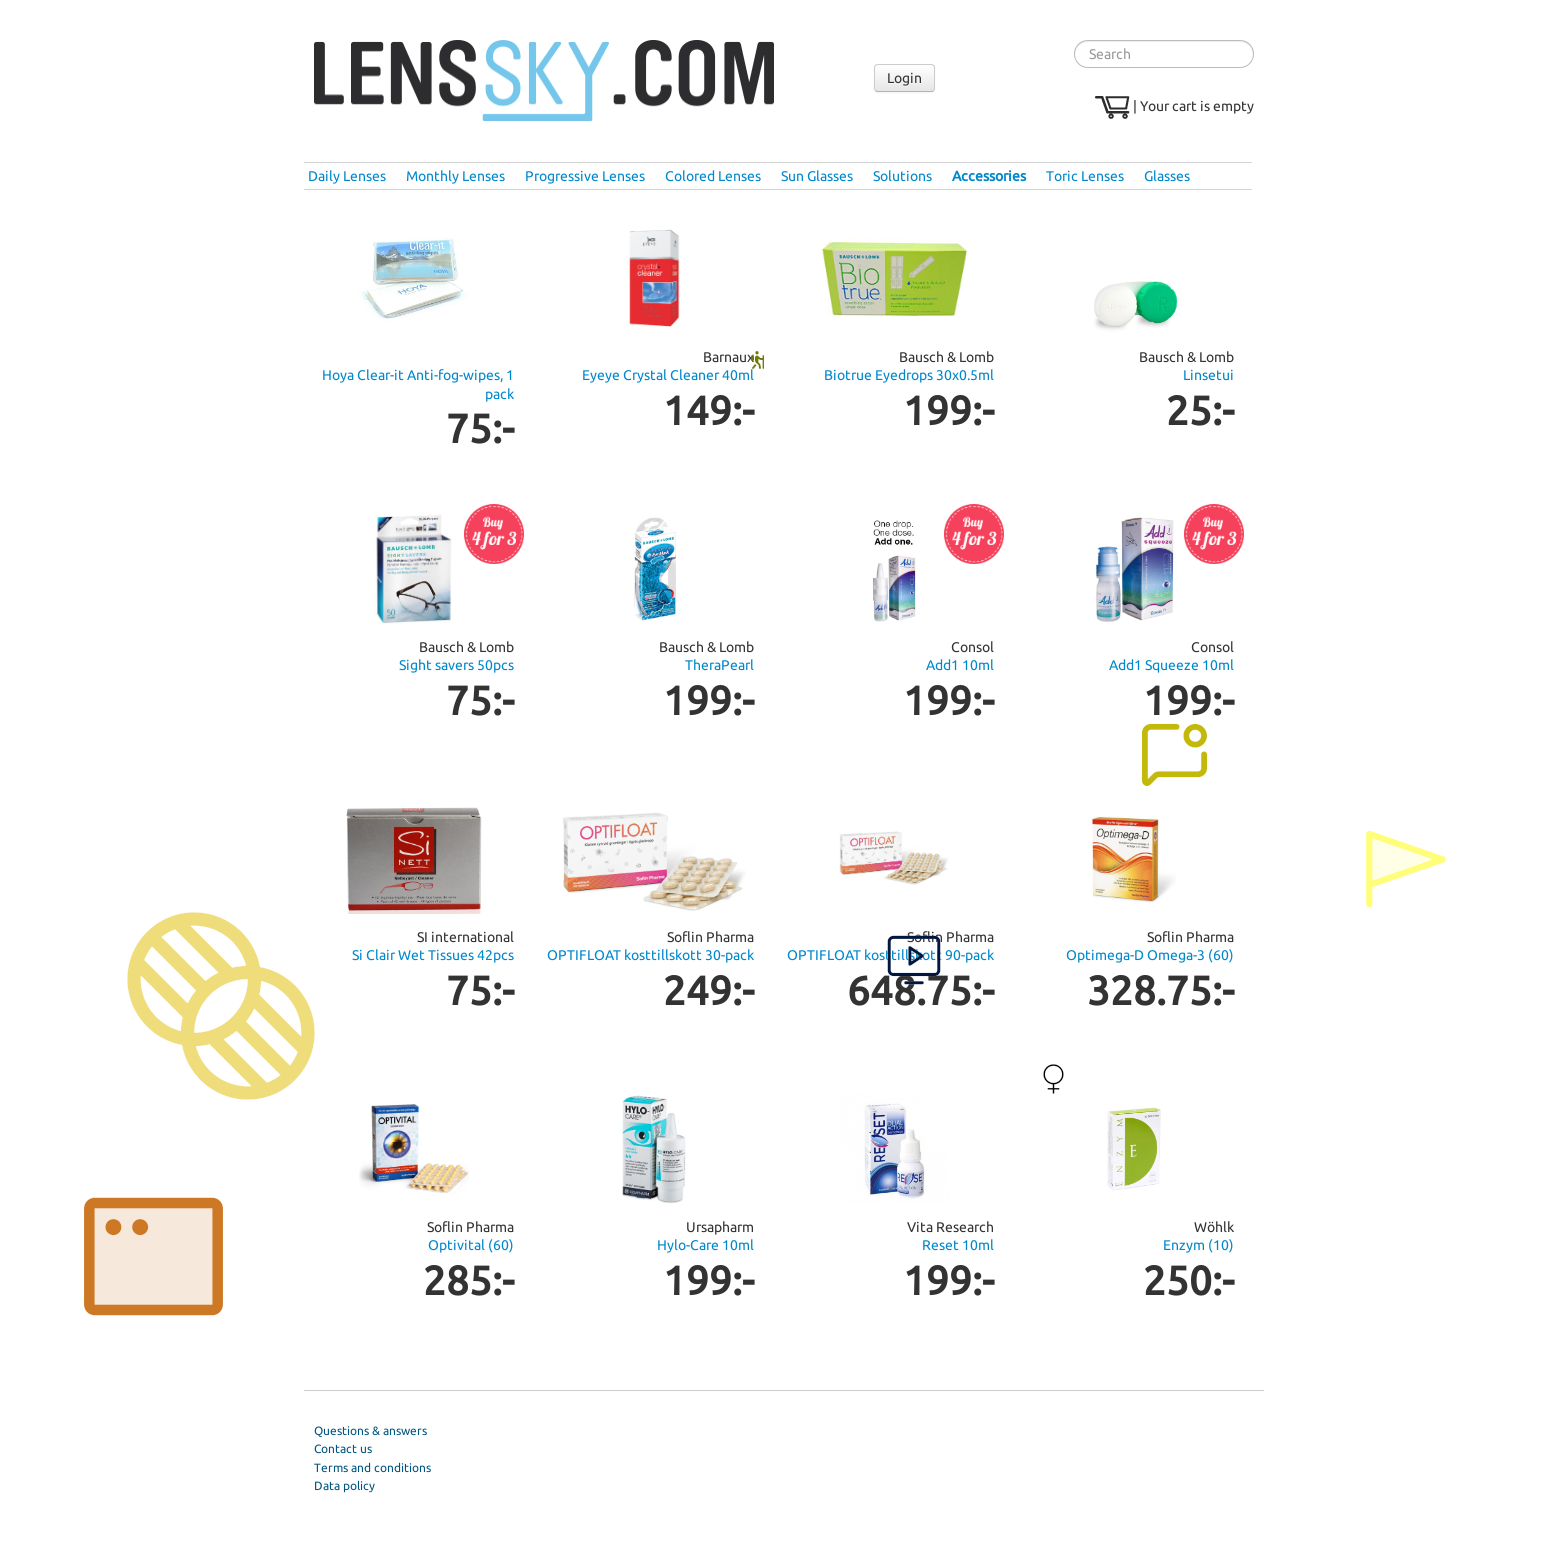 This screenshot has height=1554, width=1568. What do you see at coordinates (221, 1006) in the screenshot?
I see `exclude overlapping elements from selection` at bounding box center [221, 1006].